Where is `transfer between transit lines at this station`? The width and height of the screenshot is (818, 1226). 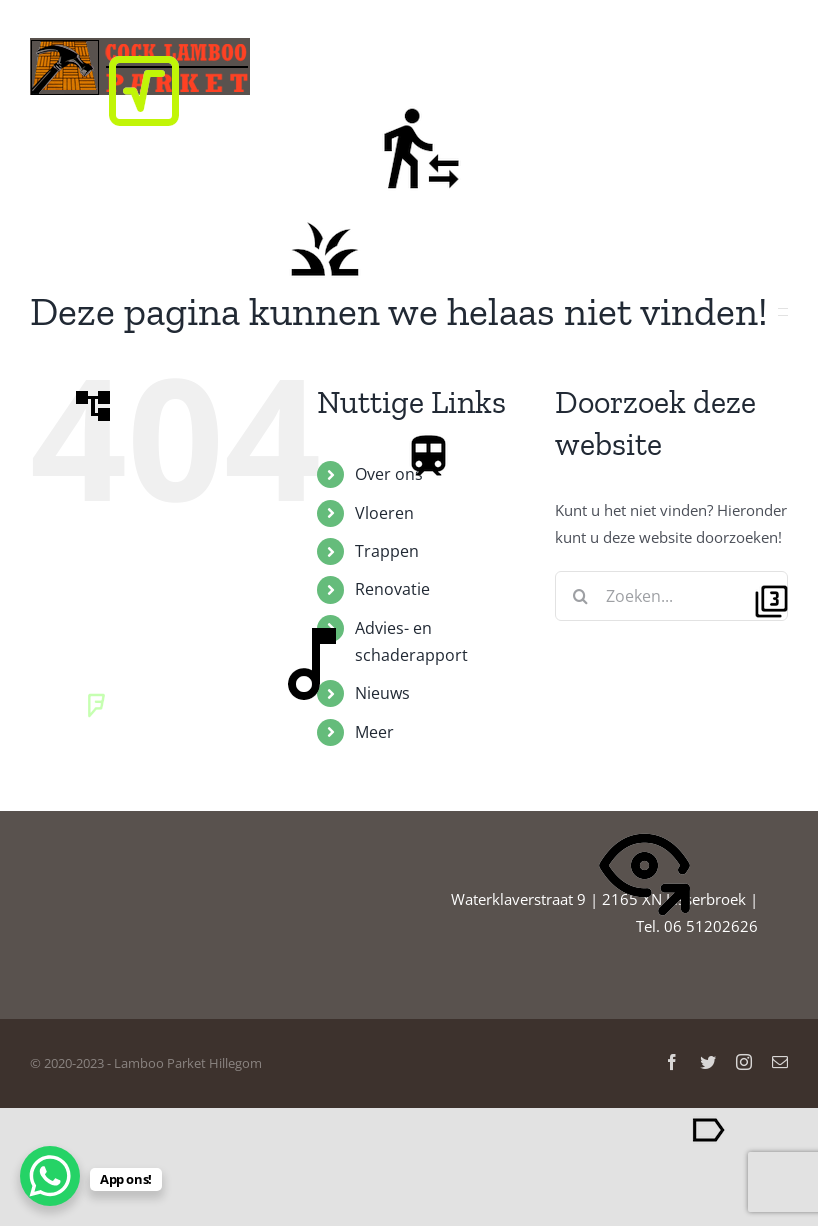
transfer between transit lines at this station is located at coordinates (421, 147).